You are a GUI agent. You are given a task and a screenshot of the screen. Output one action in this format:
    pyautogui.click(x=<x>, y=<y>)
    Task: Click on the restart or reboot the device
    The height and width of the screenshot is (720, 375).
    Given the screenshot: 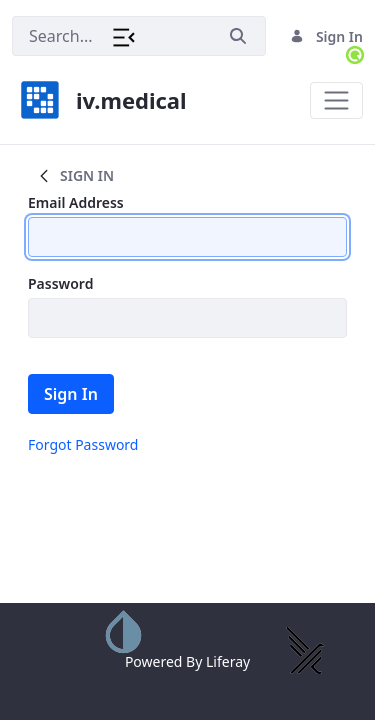 What is the action you would take?
    pyautogui.click(x=355, y=55)
    